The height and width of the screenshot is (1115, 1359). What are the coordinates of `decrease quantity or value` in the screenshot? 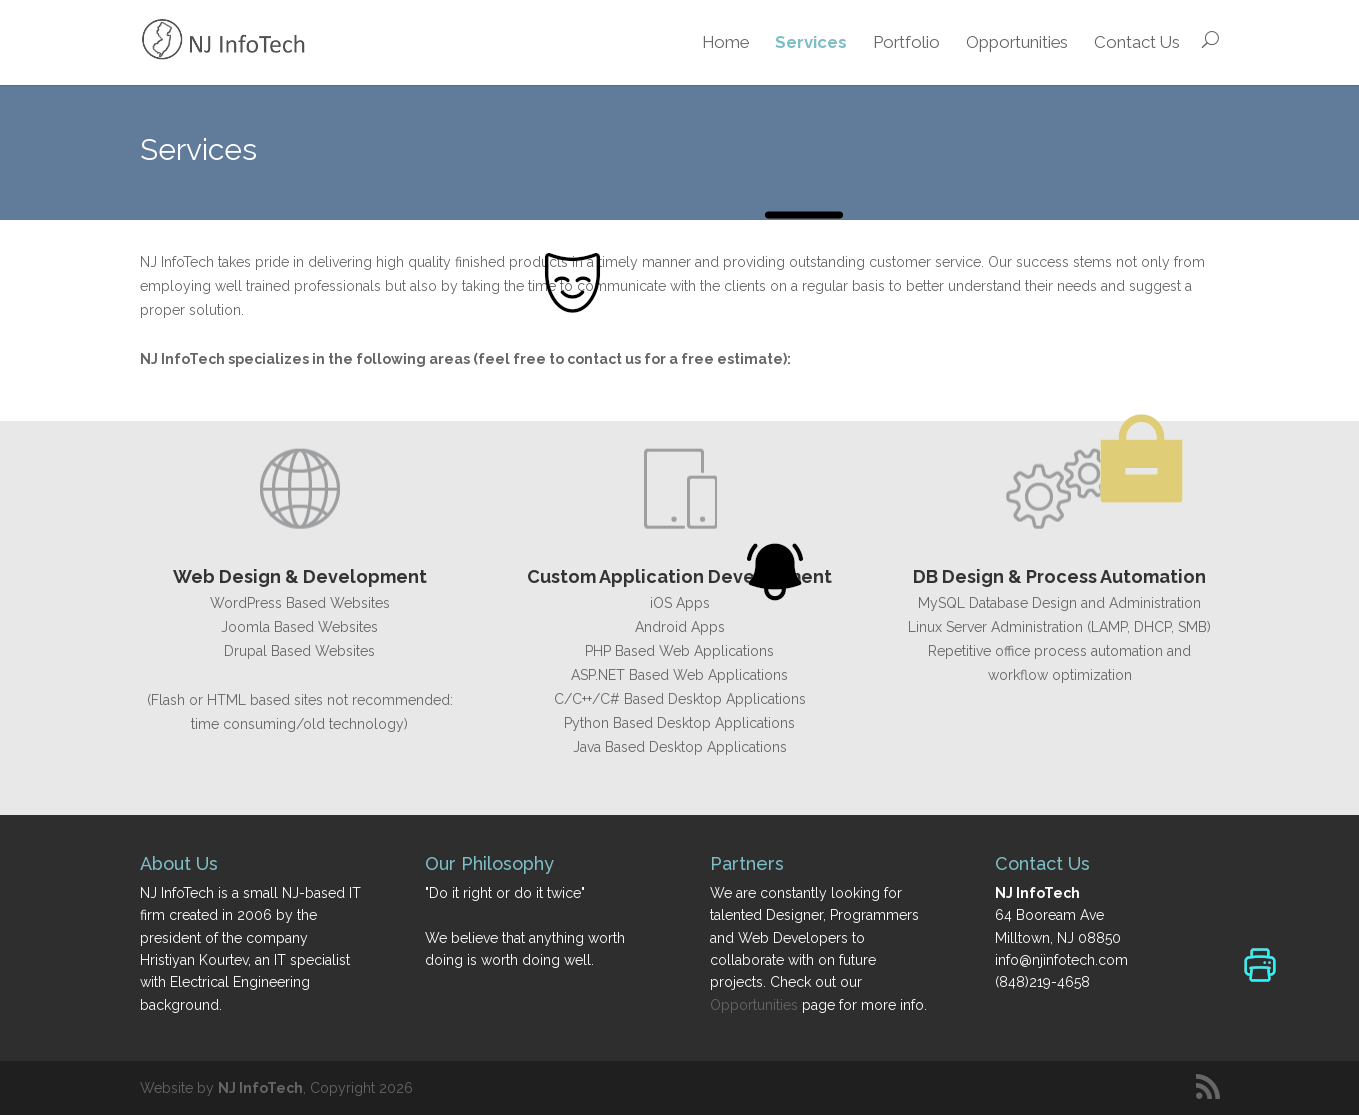 It's located at (804, 215).